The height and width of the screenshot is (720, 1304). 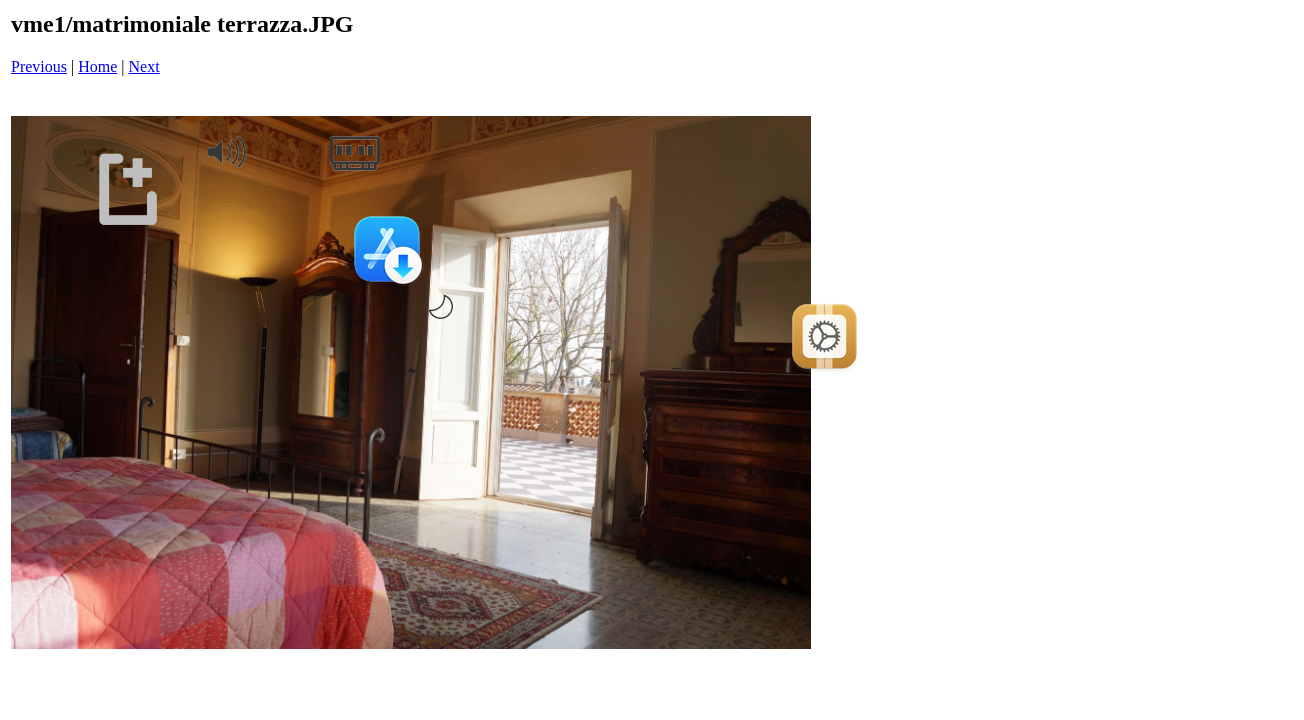 I want to click on install or download new applications, so click(x=387, y=249).